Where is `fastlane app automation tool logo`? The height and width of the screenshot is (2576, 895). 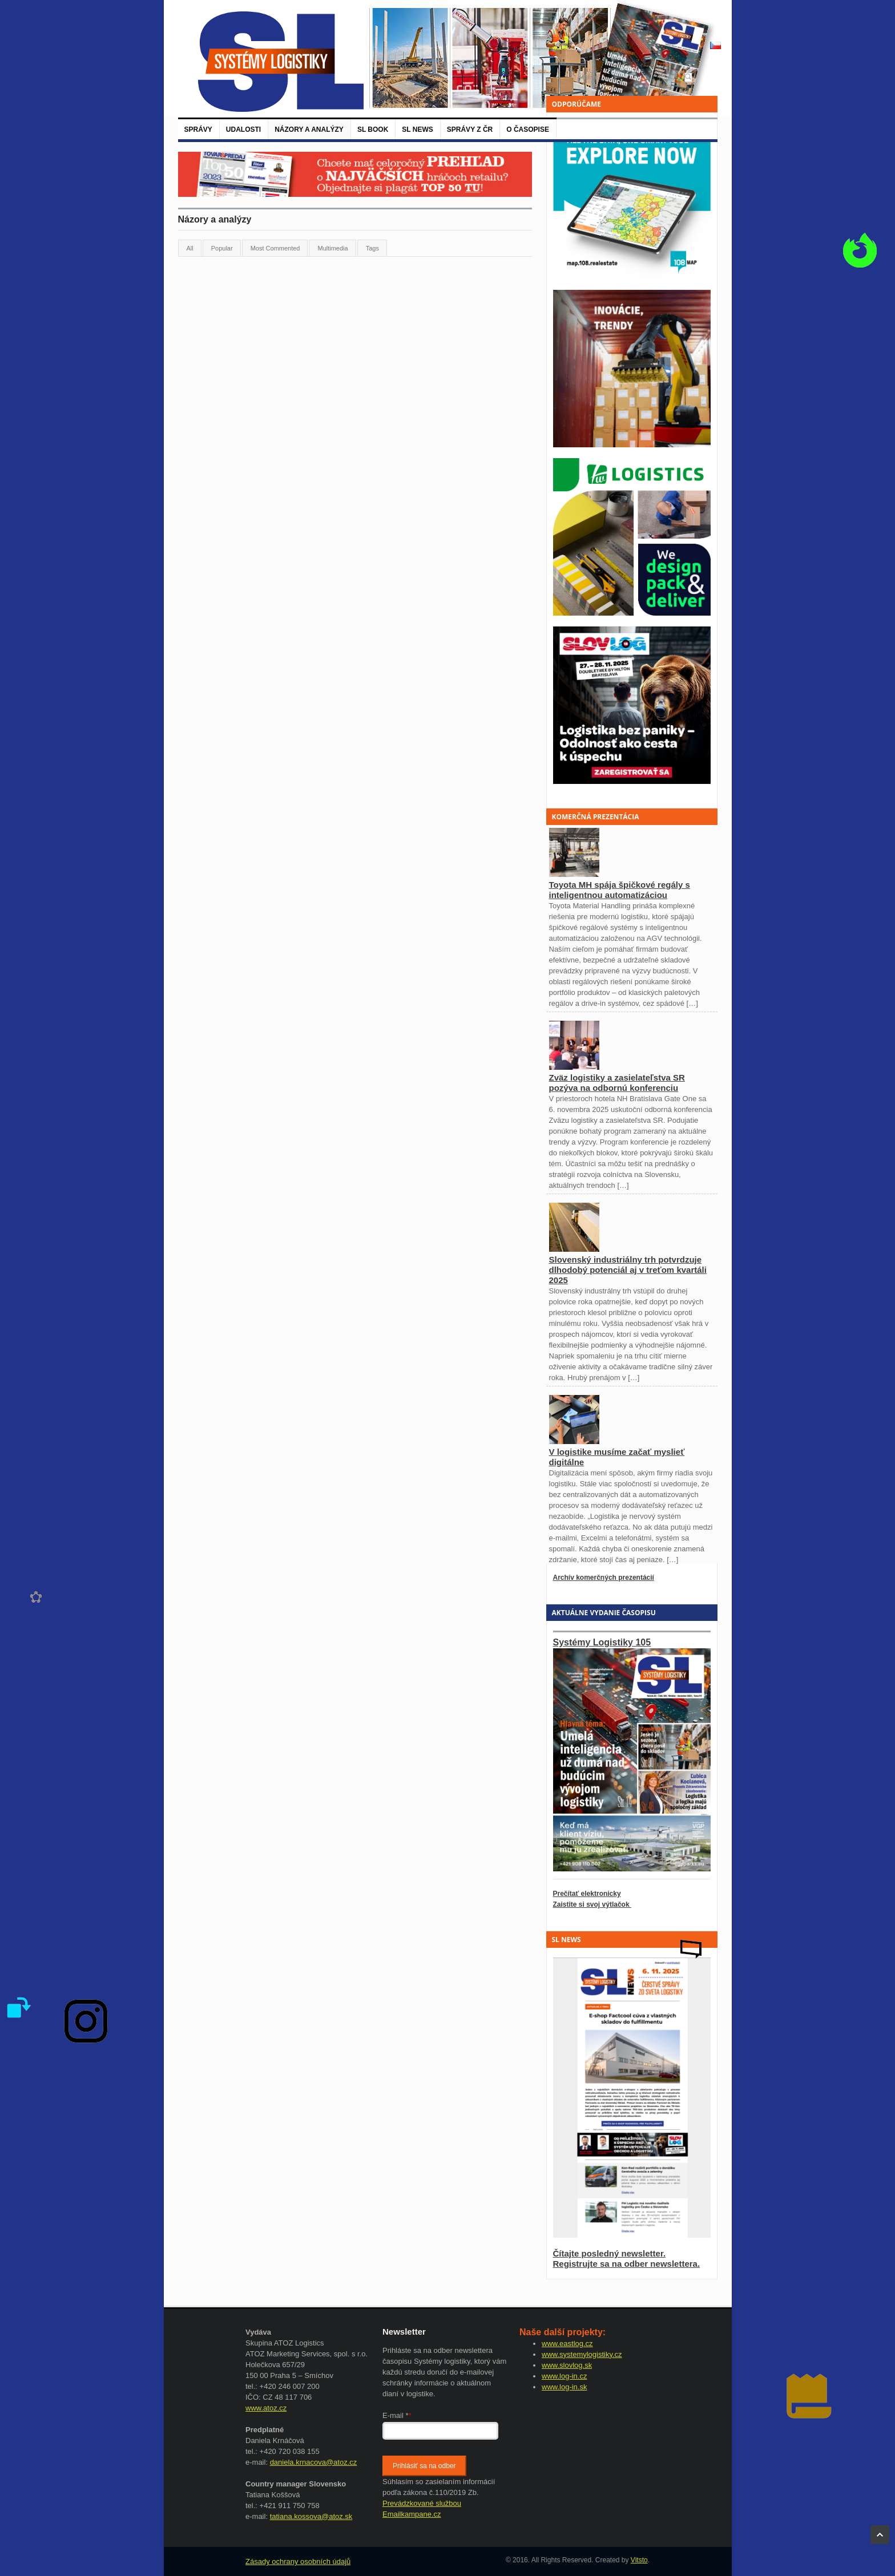 fastlane app automation tool logo is located at coordinates (36, 1597).